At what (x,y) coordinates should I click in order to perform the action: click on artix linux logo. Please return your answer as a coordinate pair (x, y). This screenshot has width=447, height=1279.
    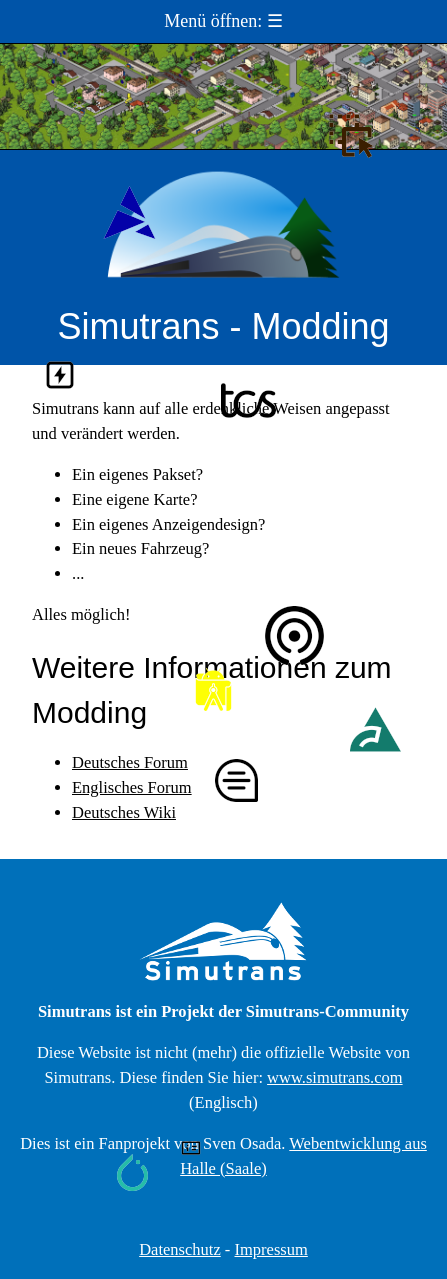
    Looking at the image, I should click on (129, 212).